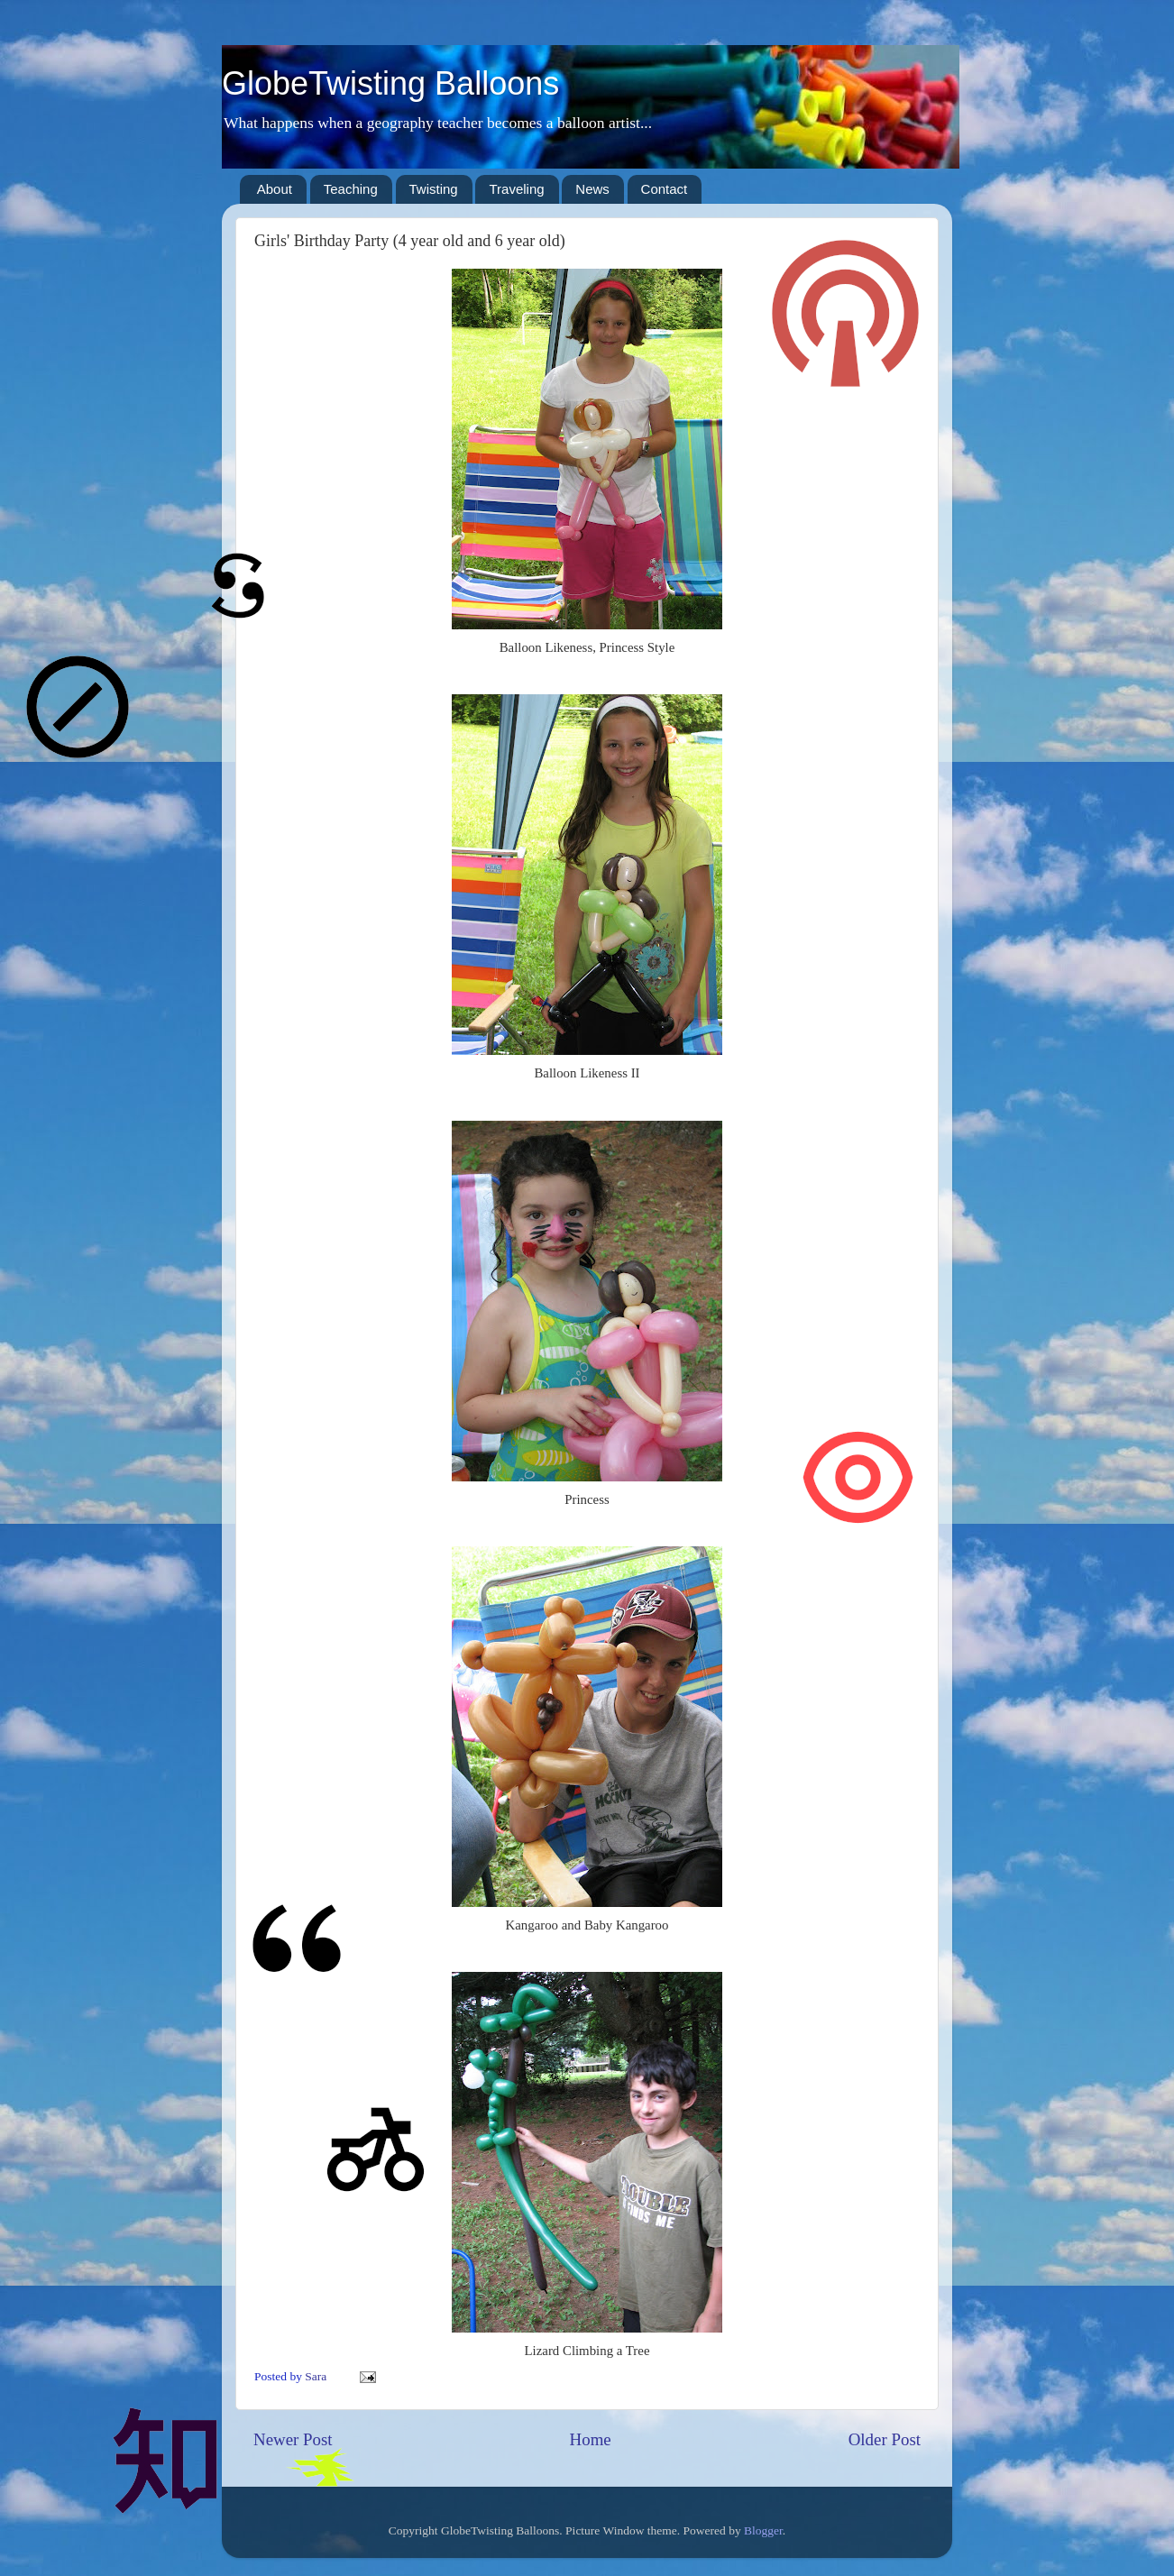 Image resolution: width=1174 pixels, height=2576 pixels. Describe the element at coordinates (320, 2467) in the screenshot. I see `wails framework logo` at that location.